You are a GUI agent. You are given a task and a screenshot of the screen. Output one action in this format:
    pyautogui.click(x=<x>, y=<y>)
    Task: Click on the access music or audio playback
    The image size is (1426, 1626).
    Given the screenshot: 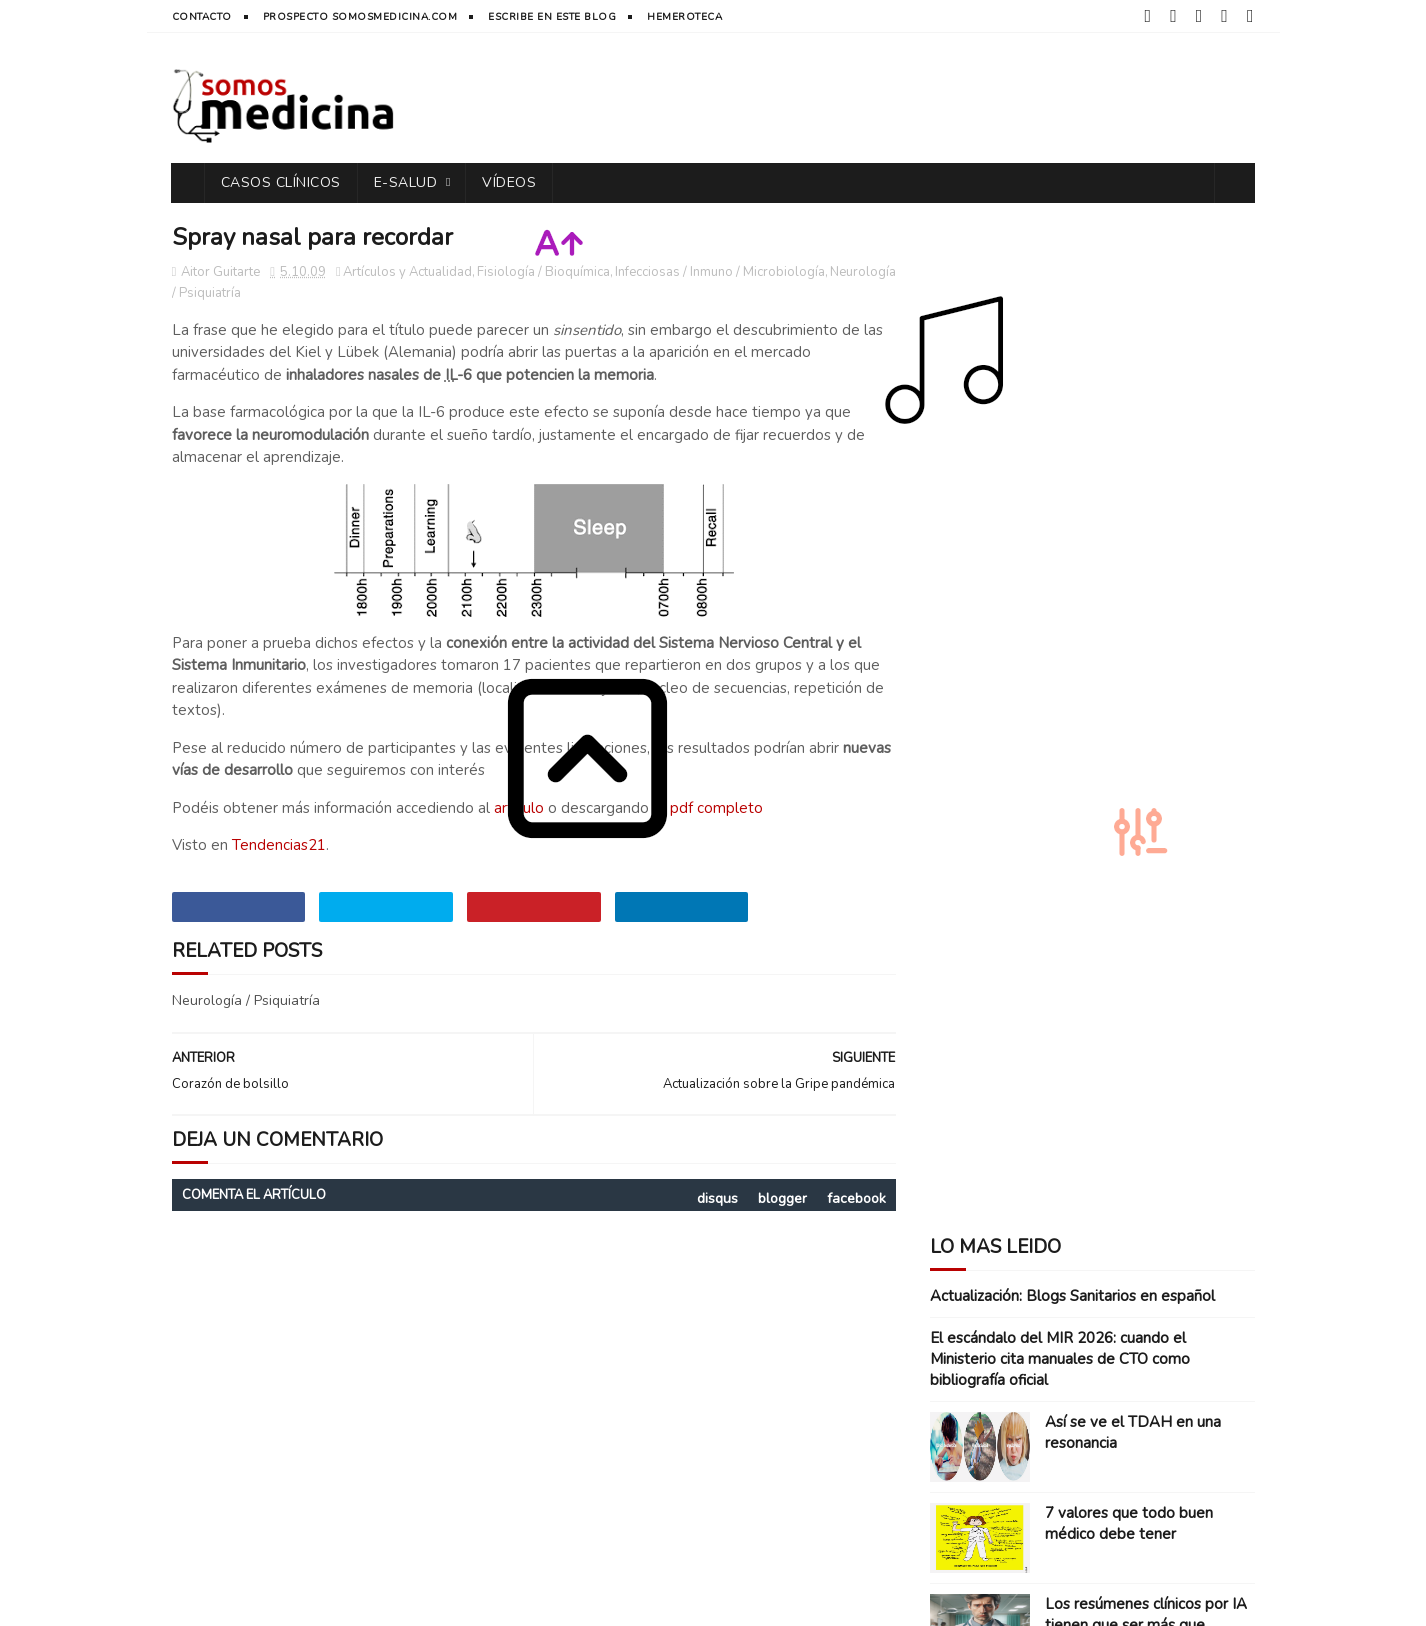 What is the action you would take?
    pyautogui.click(x=951, y=362)
    